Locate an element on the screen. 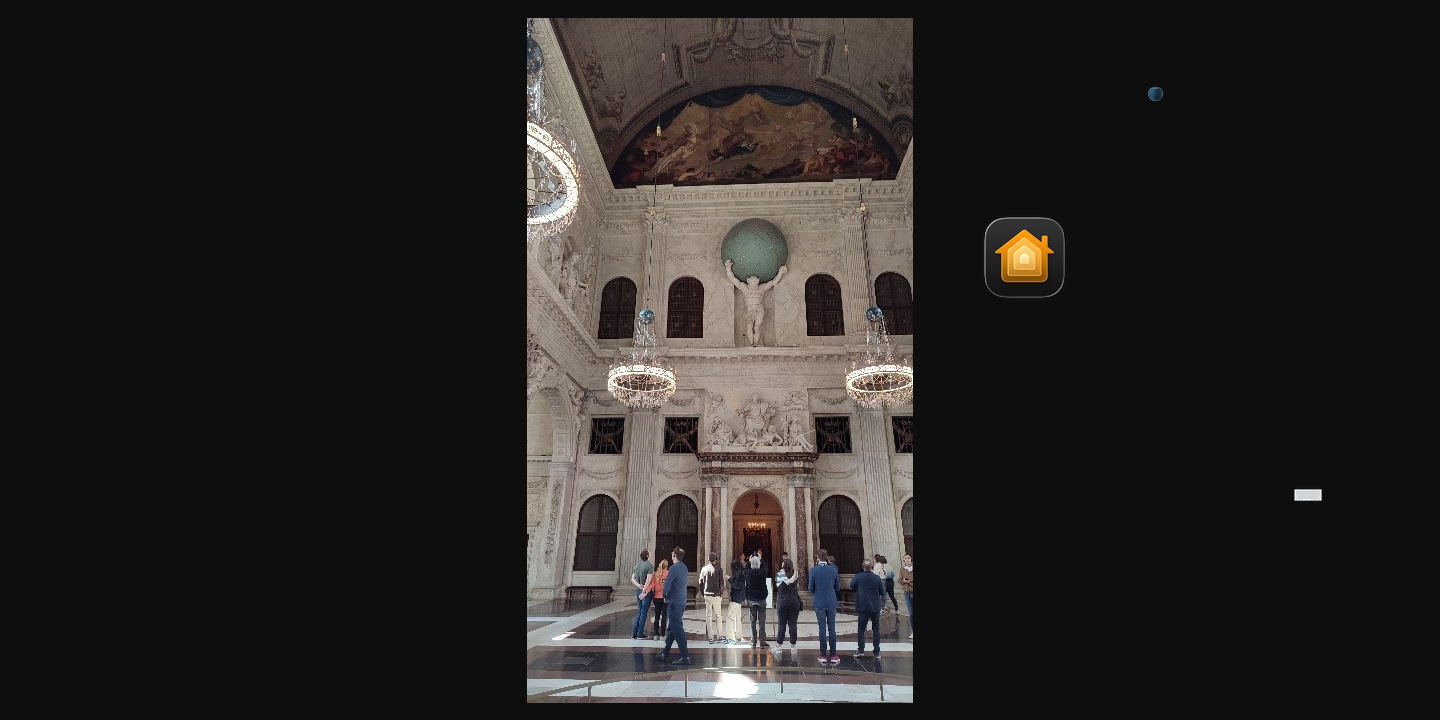  HomePod mini smart speaker device is located at coordinates (1155, 95).